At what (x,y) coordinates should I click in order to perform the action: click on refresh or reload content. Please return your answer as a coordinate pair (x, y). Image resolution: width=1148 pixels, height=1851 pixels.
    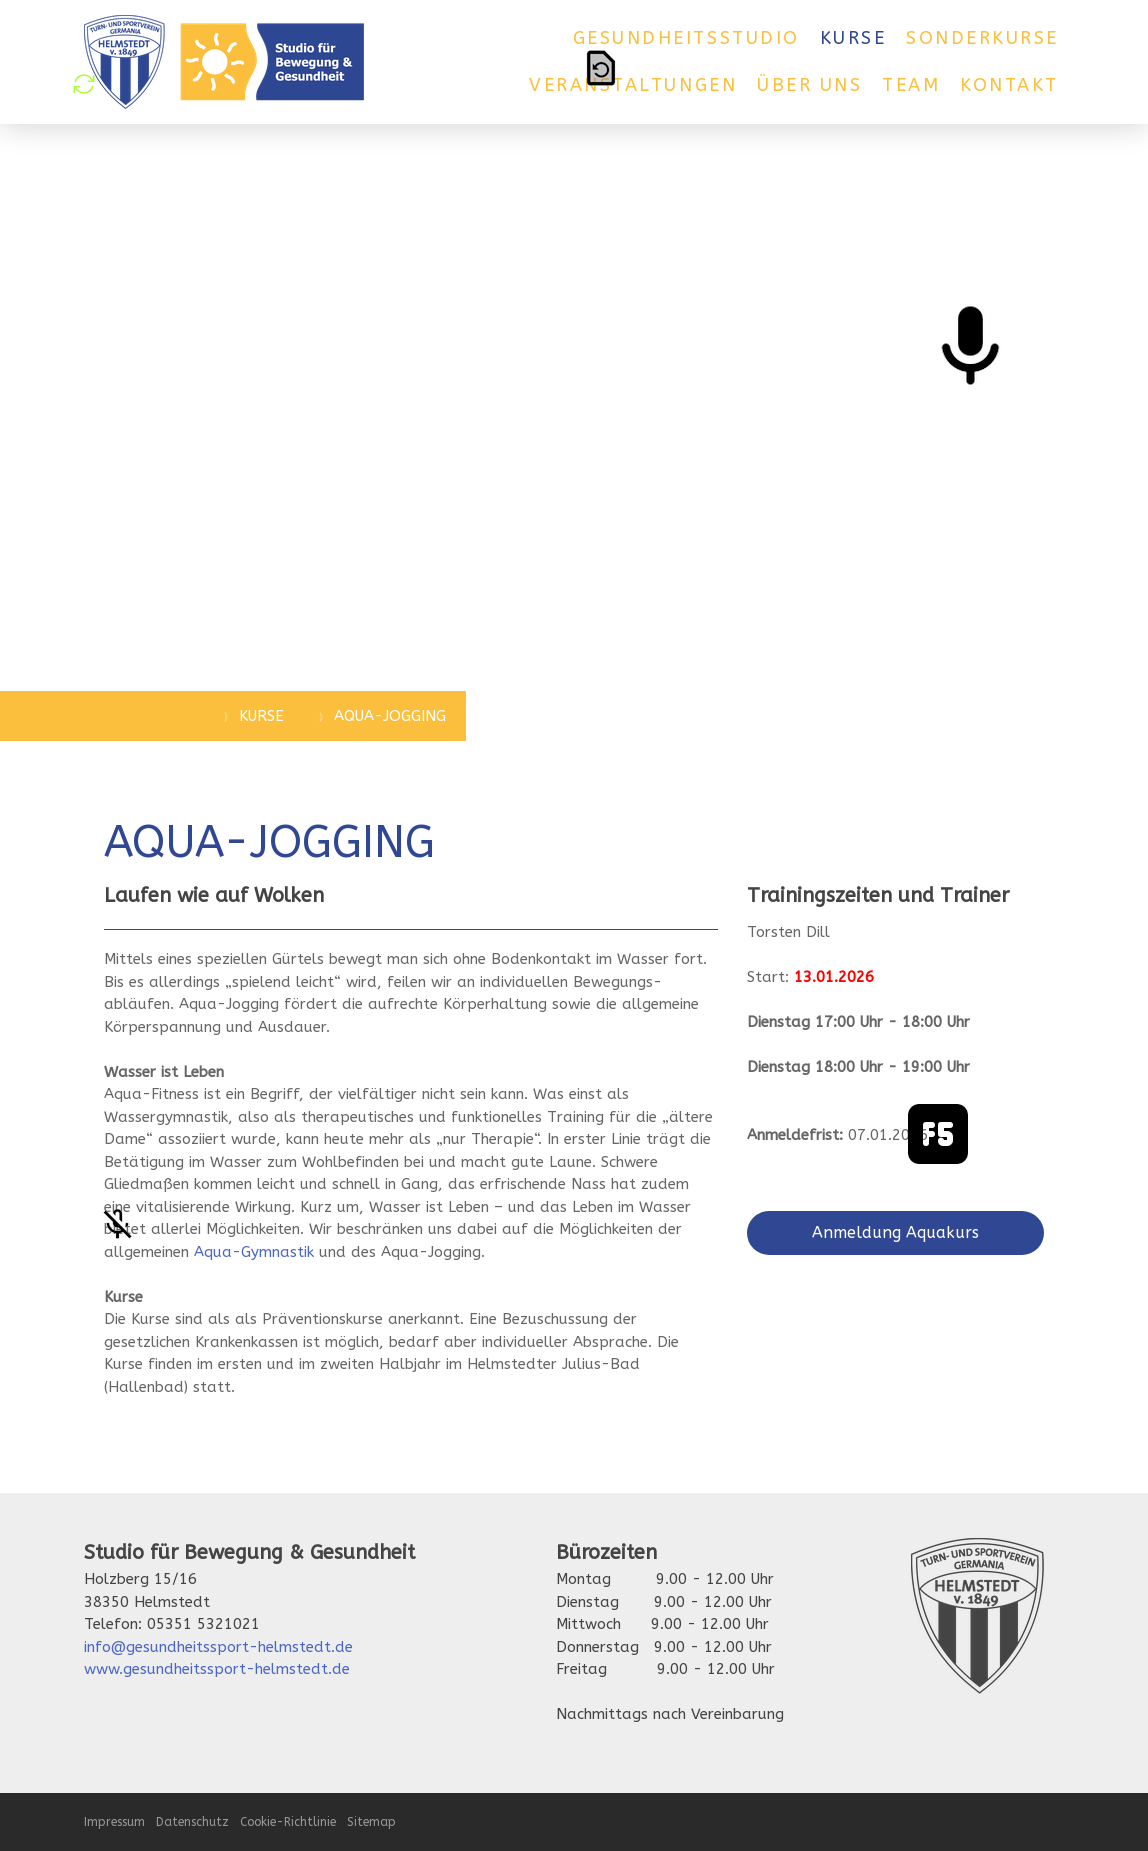
    Looking at the image, I should click on (84, 84).